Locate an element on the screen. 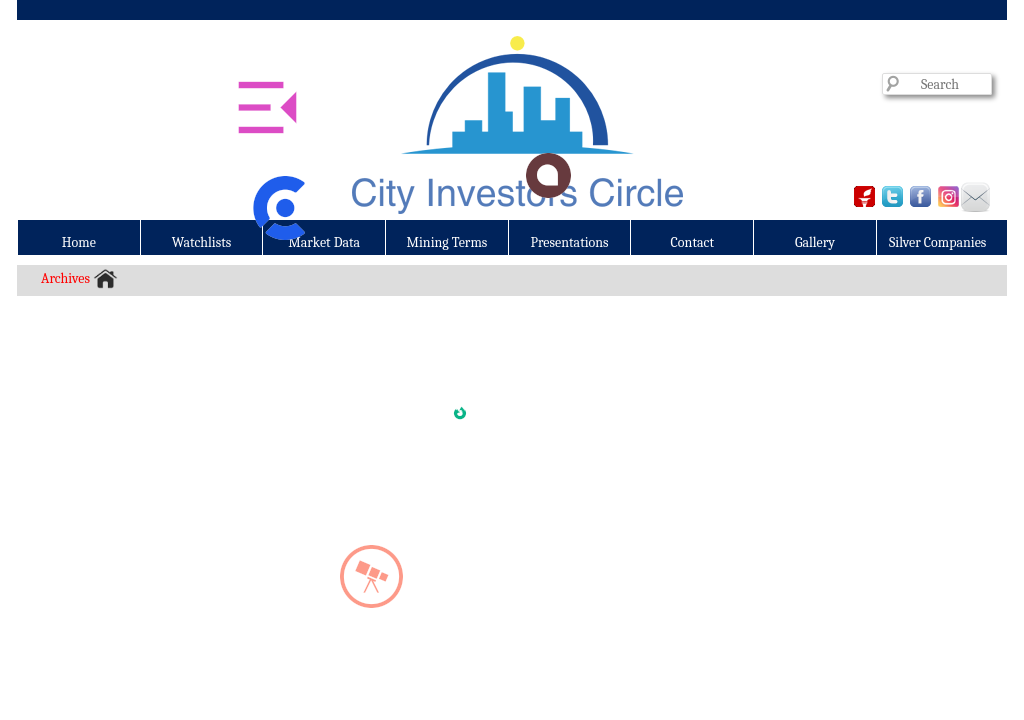 This screenshot has width=1024, height=720. open chatwoot customer support platform is located at coordinates (548, 175).